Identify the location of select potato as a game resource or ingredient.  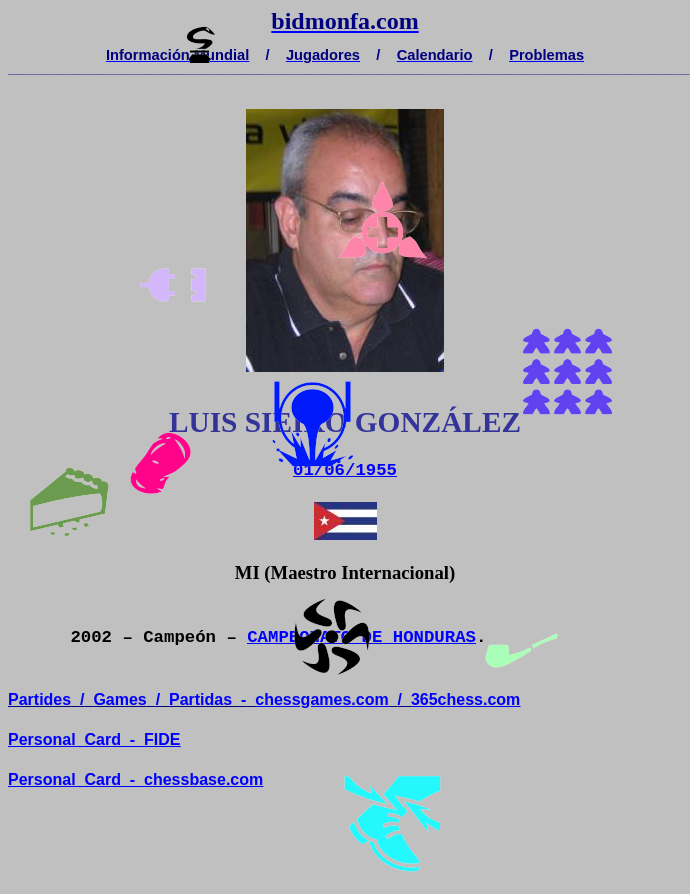
(160, 463).